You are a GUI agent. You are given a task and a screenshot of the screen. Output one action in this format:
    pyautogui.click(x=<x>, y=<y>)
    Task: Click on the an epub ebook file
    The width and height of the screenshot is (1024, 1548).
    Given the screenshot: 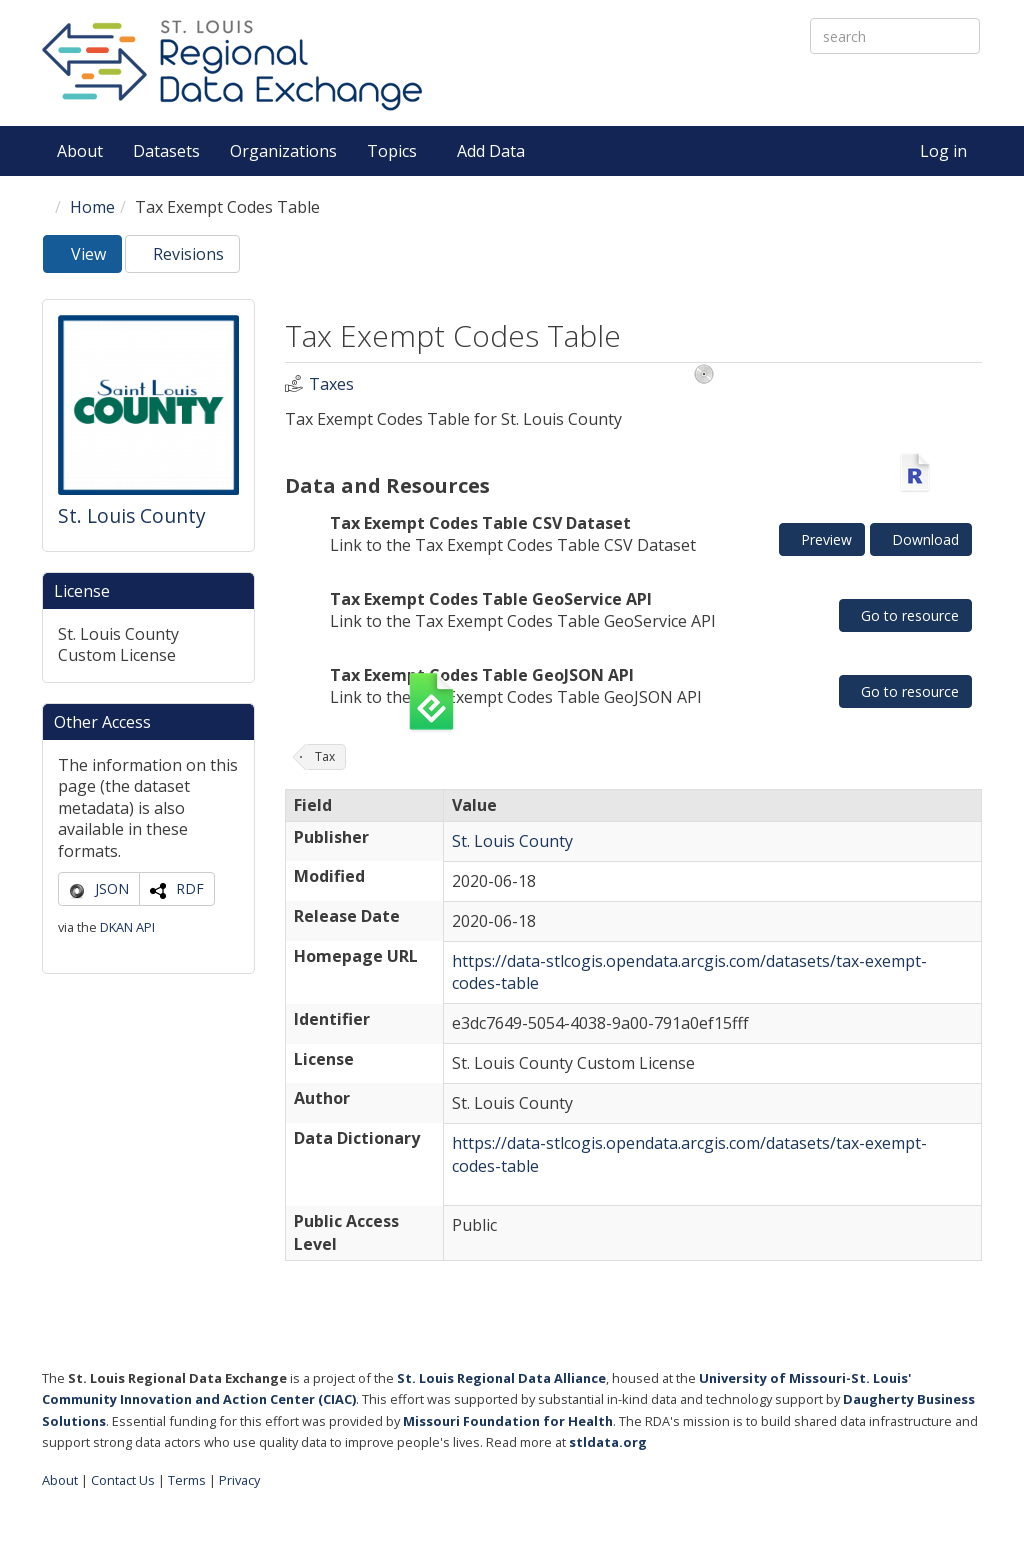 What is the action you would take?
    pyautogui.click(x=431, y=702)
    